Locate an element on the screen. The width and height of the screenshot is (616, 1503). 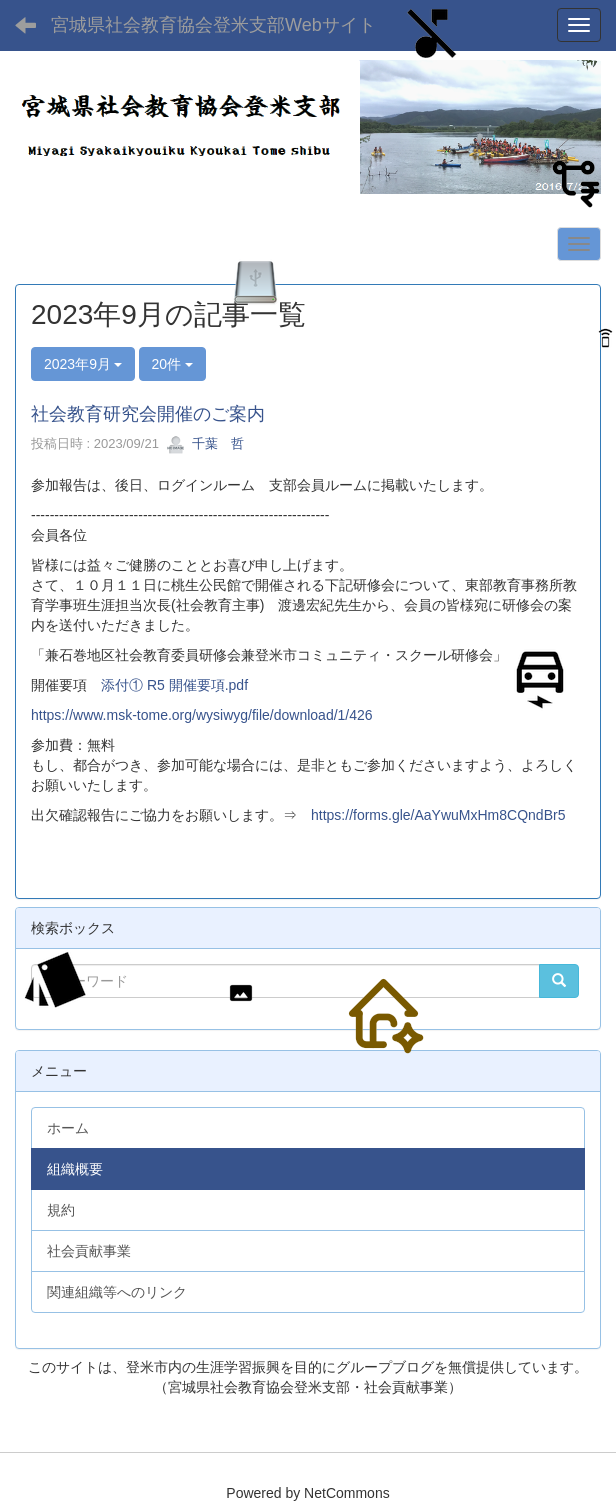
enable speakerphone mode during a call is located at coordinates (605, 338).